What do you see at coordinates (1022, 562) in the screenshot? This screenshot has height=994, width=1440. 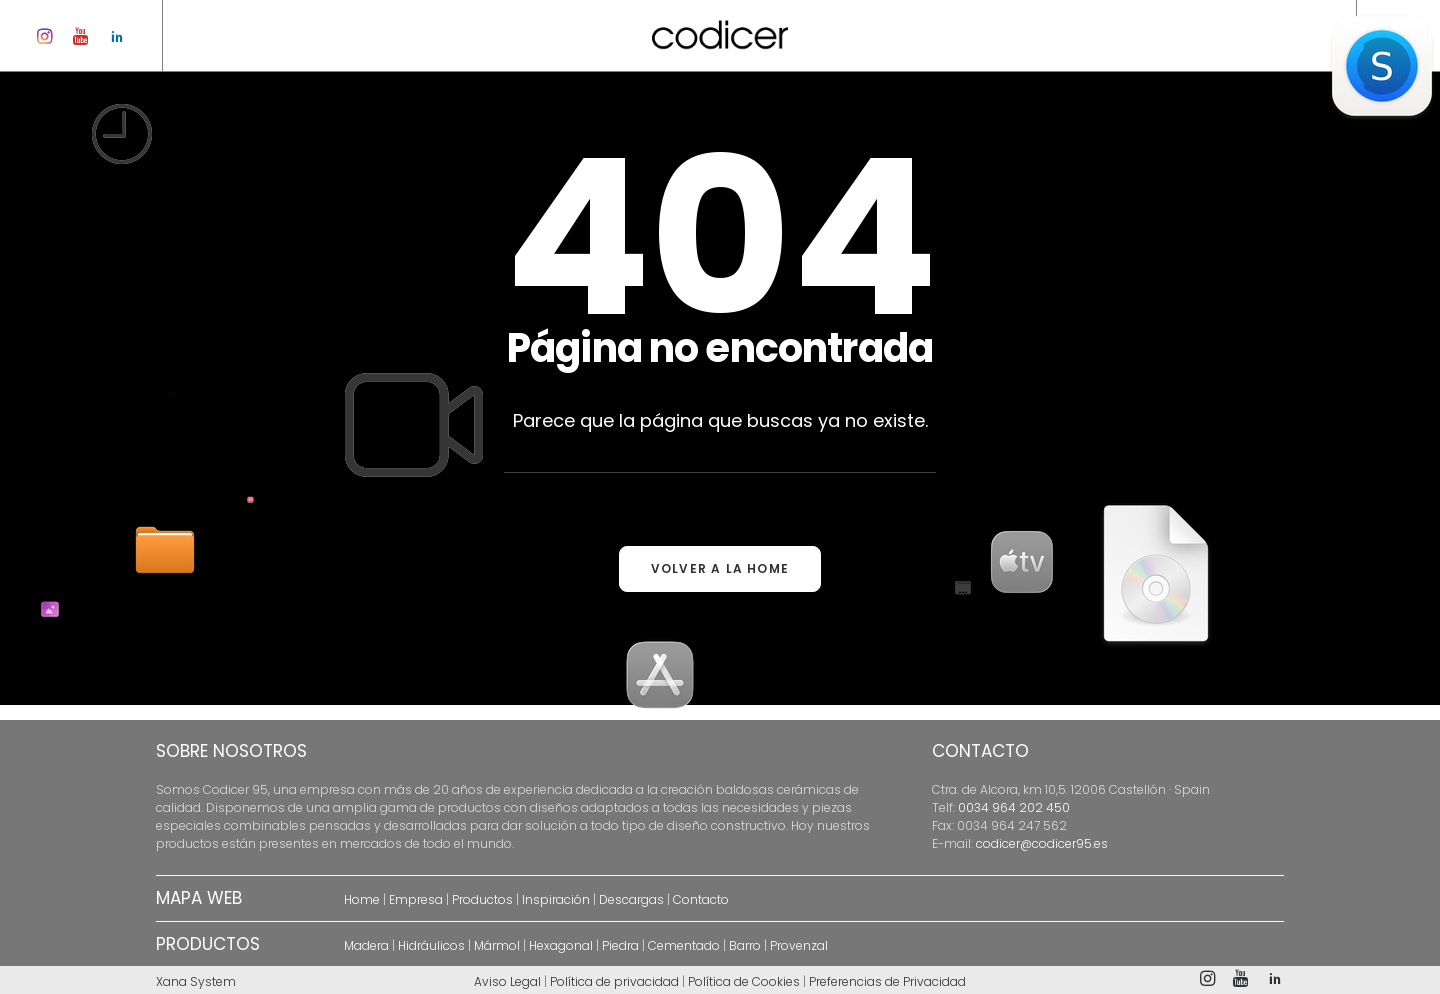 I see `open the Apple TV app` at bounding box center [1022, 562].